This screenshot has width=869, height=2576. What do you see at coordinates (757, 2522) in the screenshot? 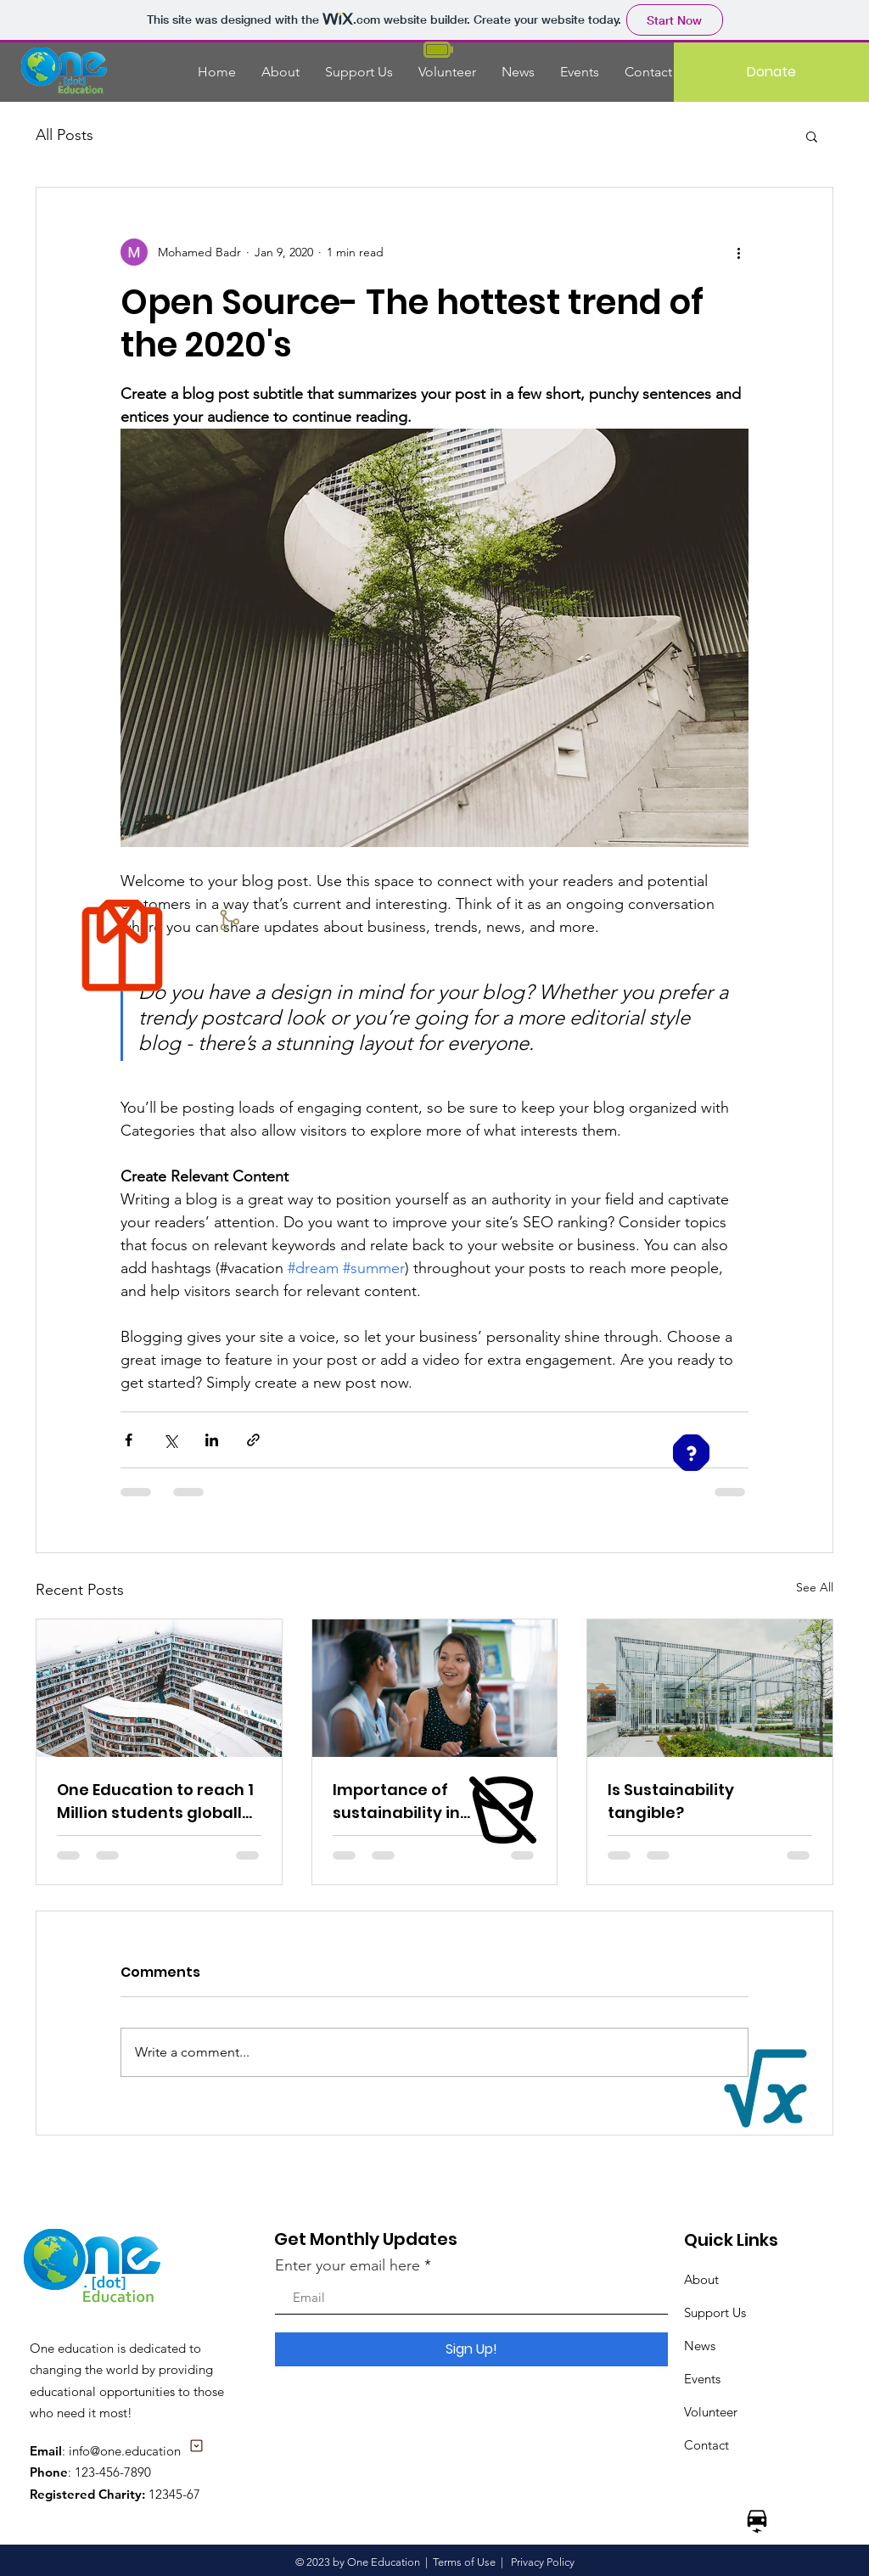
I see `find nearby electric vehicle charging stations` at bounding box center [757, 2522].